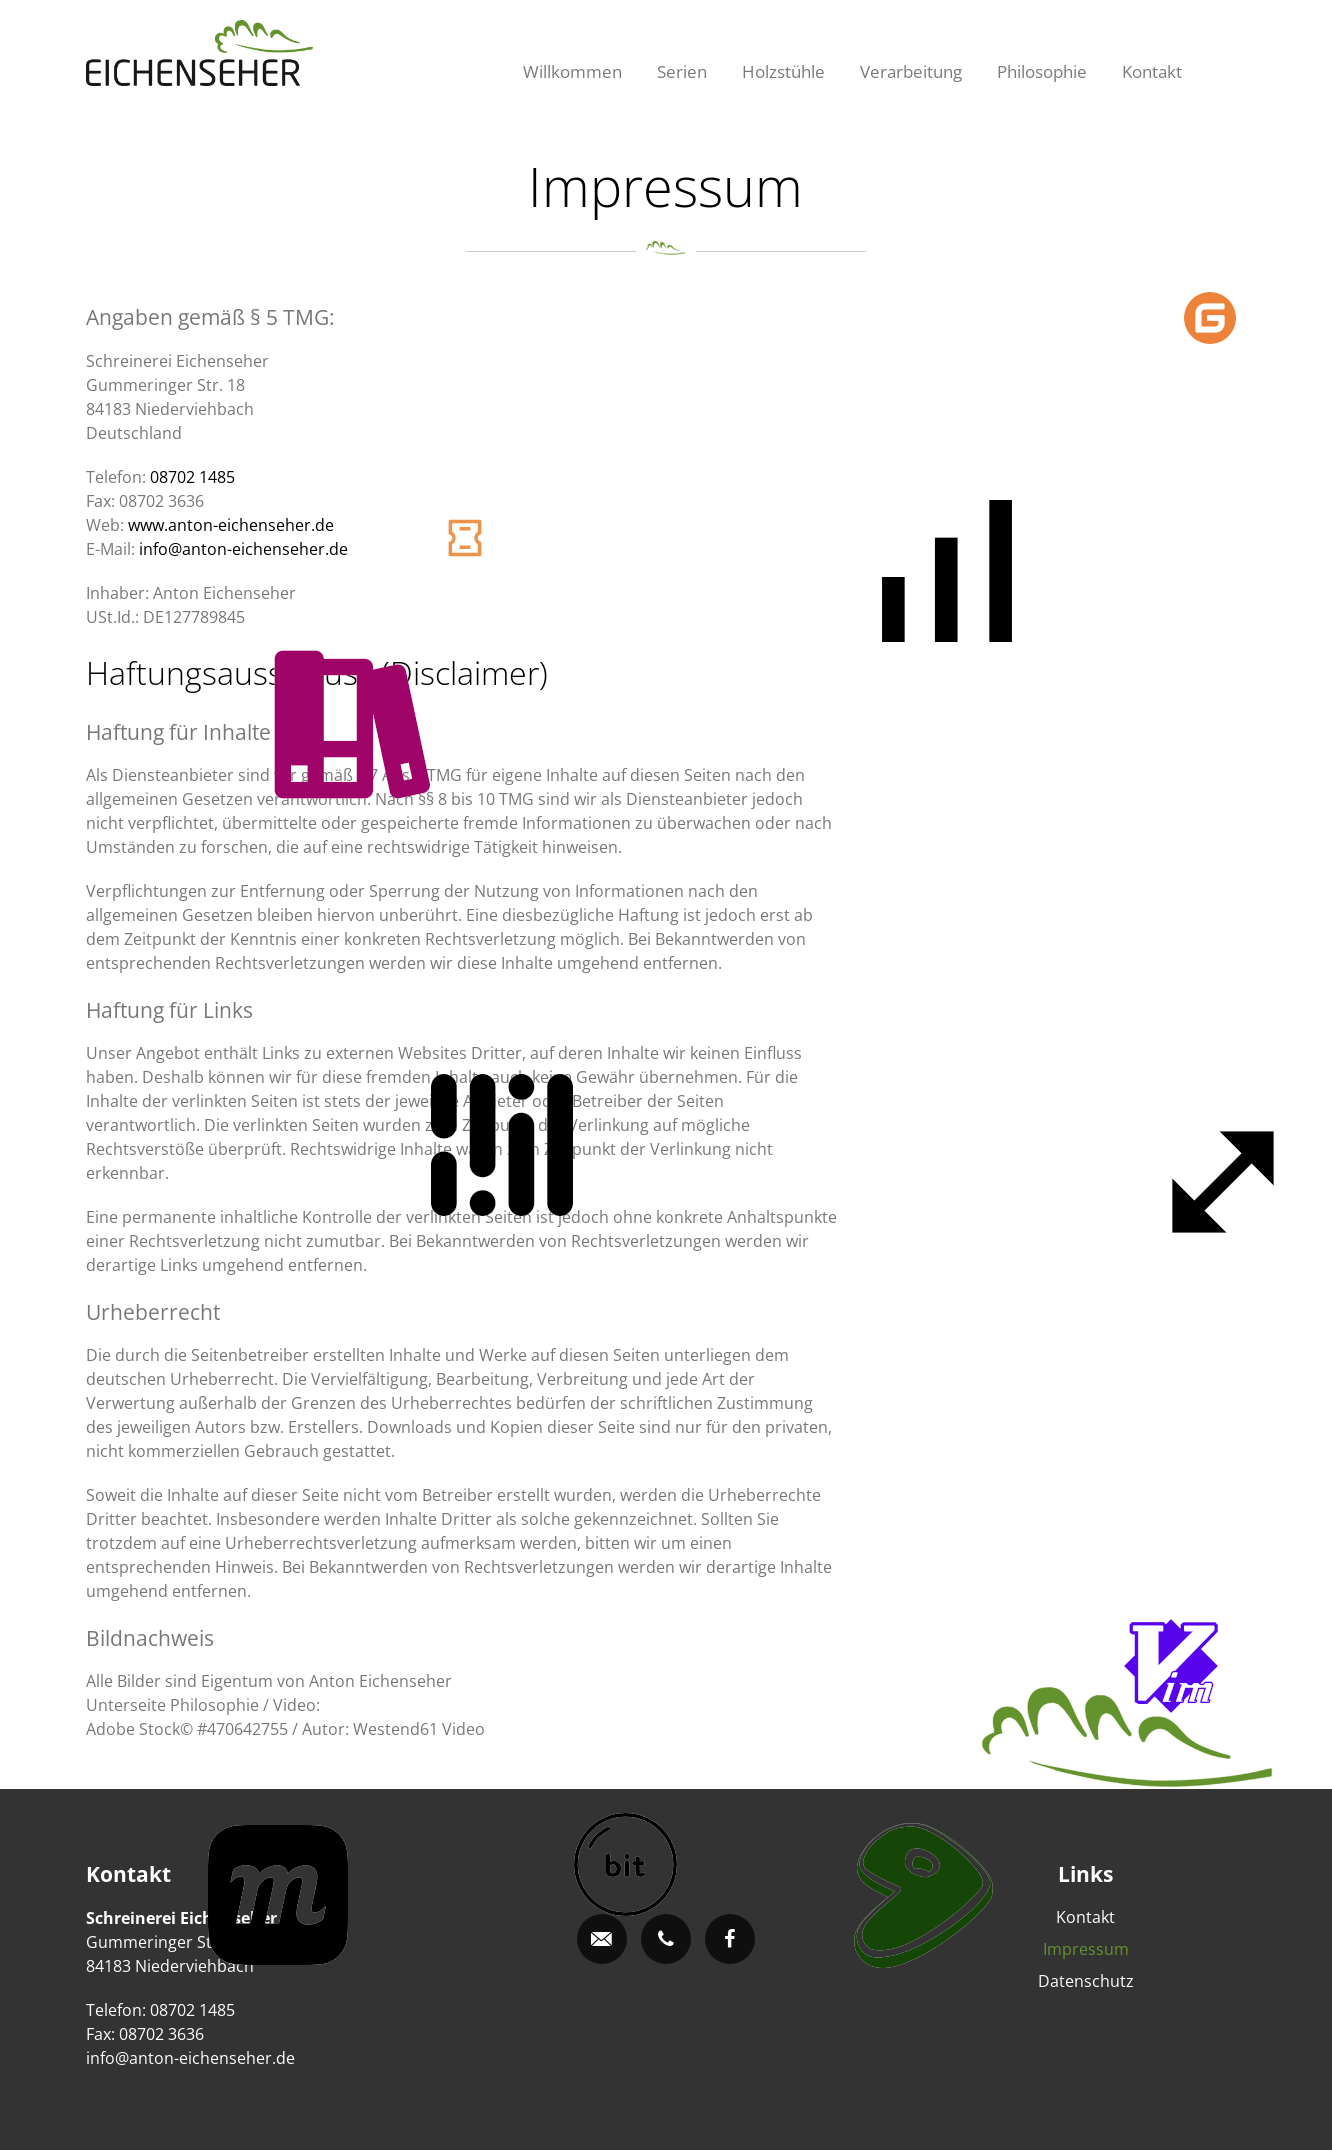  Describe the element at coordinates (625, 1864) in the screenshot. I see `bit component sharing platform logo` at that location.